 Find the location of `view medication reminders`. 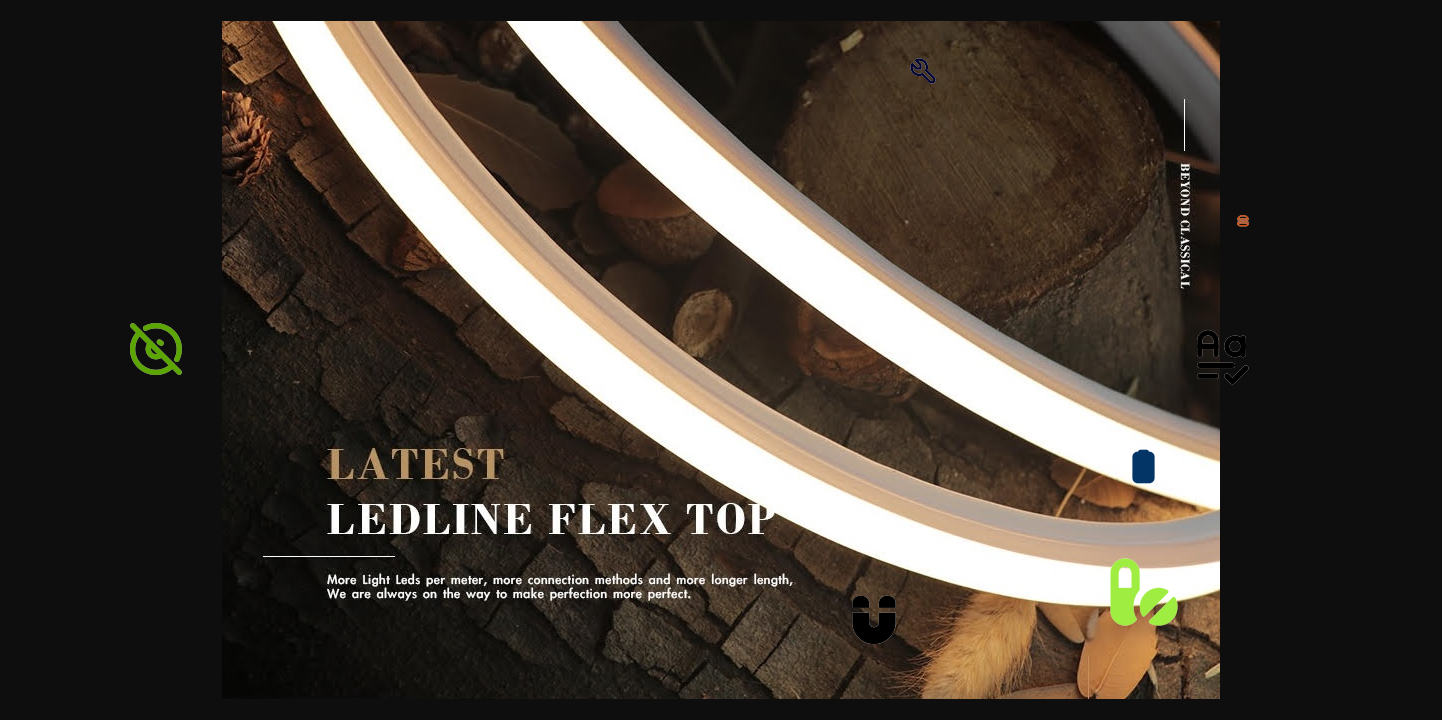

view medication reminders is located at coordinates (1144, 592).